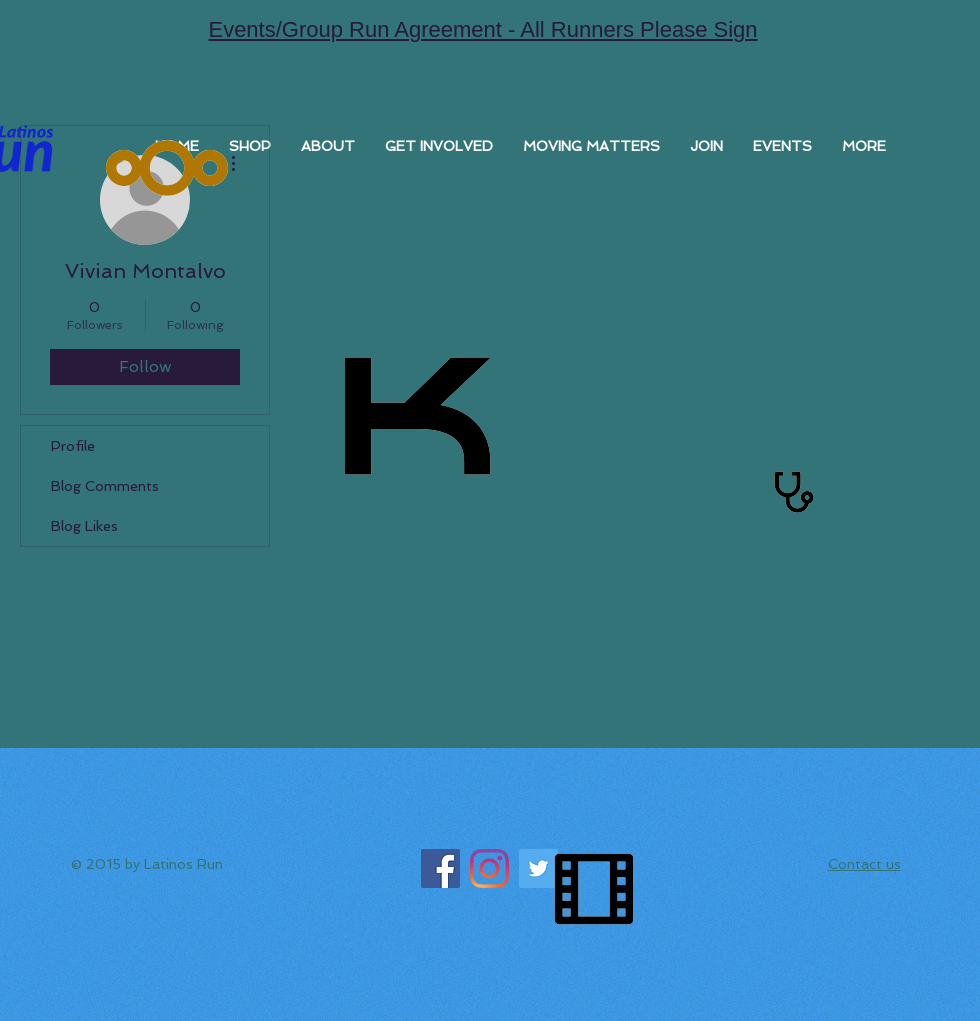 The width and height of the screenshot is (980, 1021). What do you see at coordinates (792, 491) in the screenshot?
I see `access health or medical features` at bounding box center [792, 491].